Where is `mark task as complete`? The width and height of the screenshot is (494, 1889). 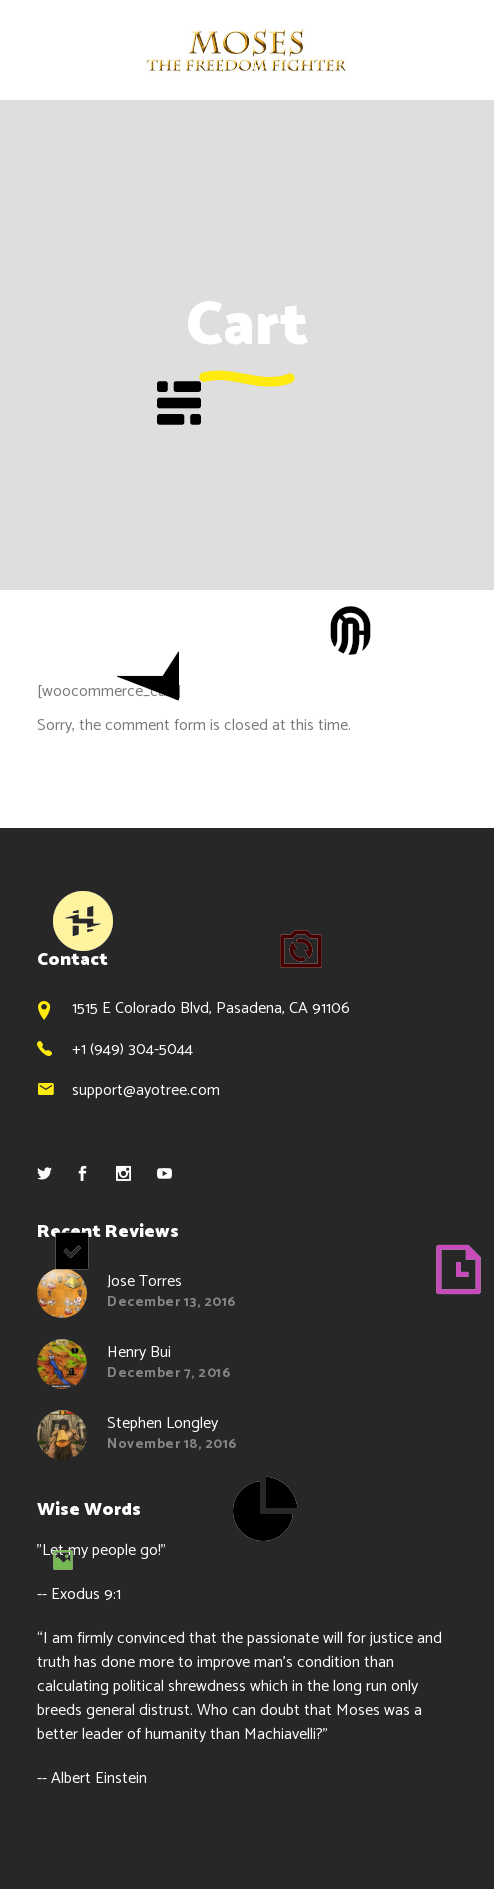 mark task as complete is located at coordinates (72, 1251).